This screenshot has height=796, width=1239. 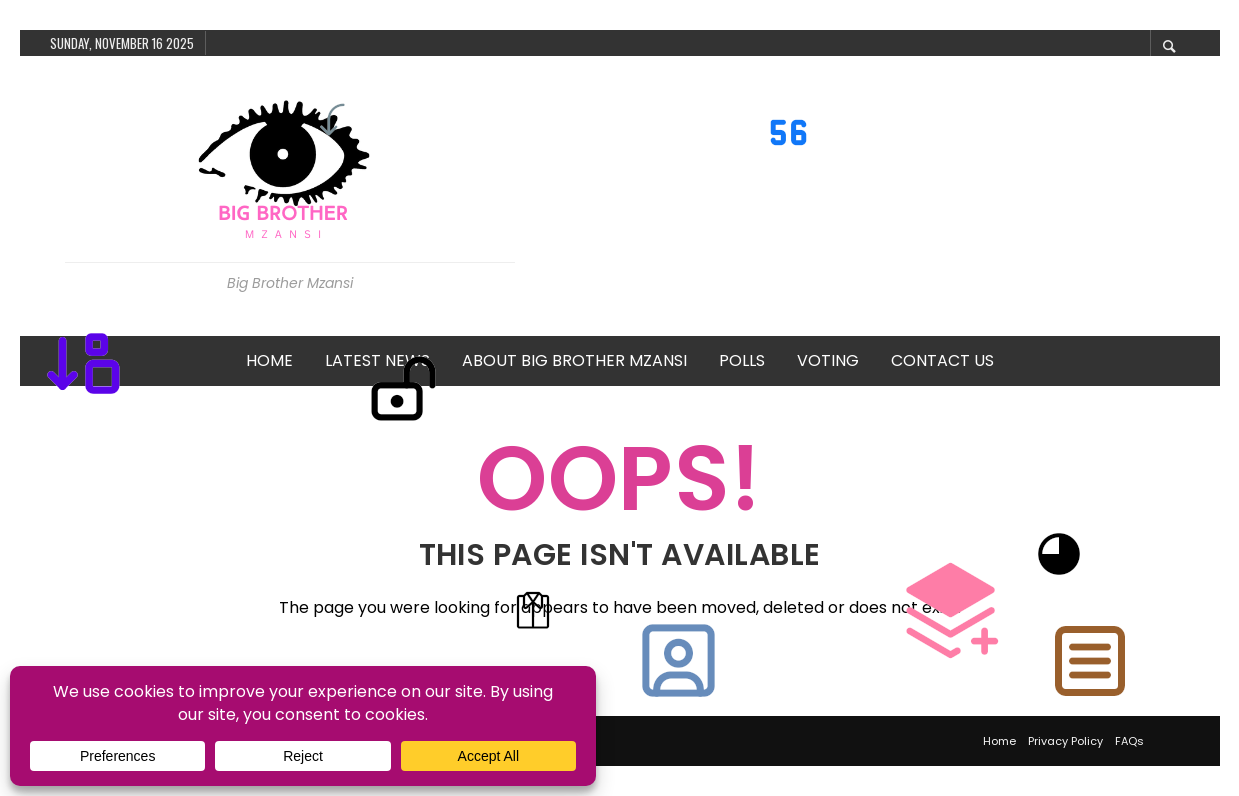 What do you see at coordinates (788, 132) in the screenshot?
I see `indicates item number 56 in a list or sequence` at bounding box center [788, 132].